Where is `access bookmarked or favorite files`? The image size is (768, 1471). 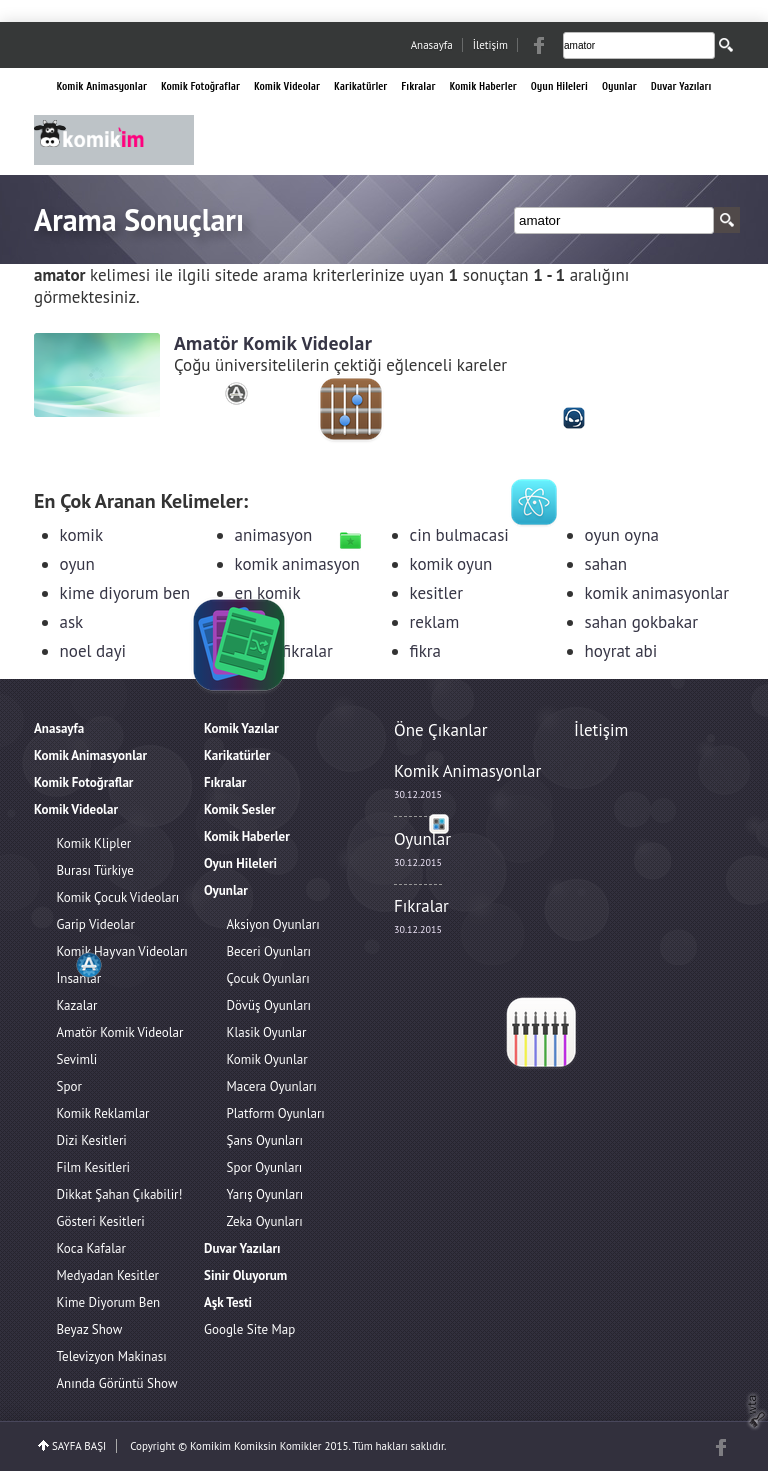
access bookmarked or favorite files is located at coordinates (350, 540).